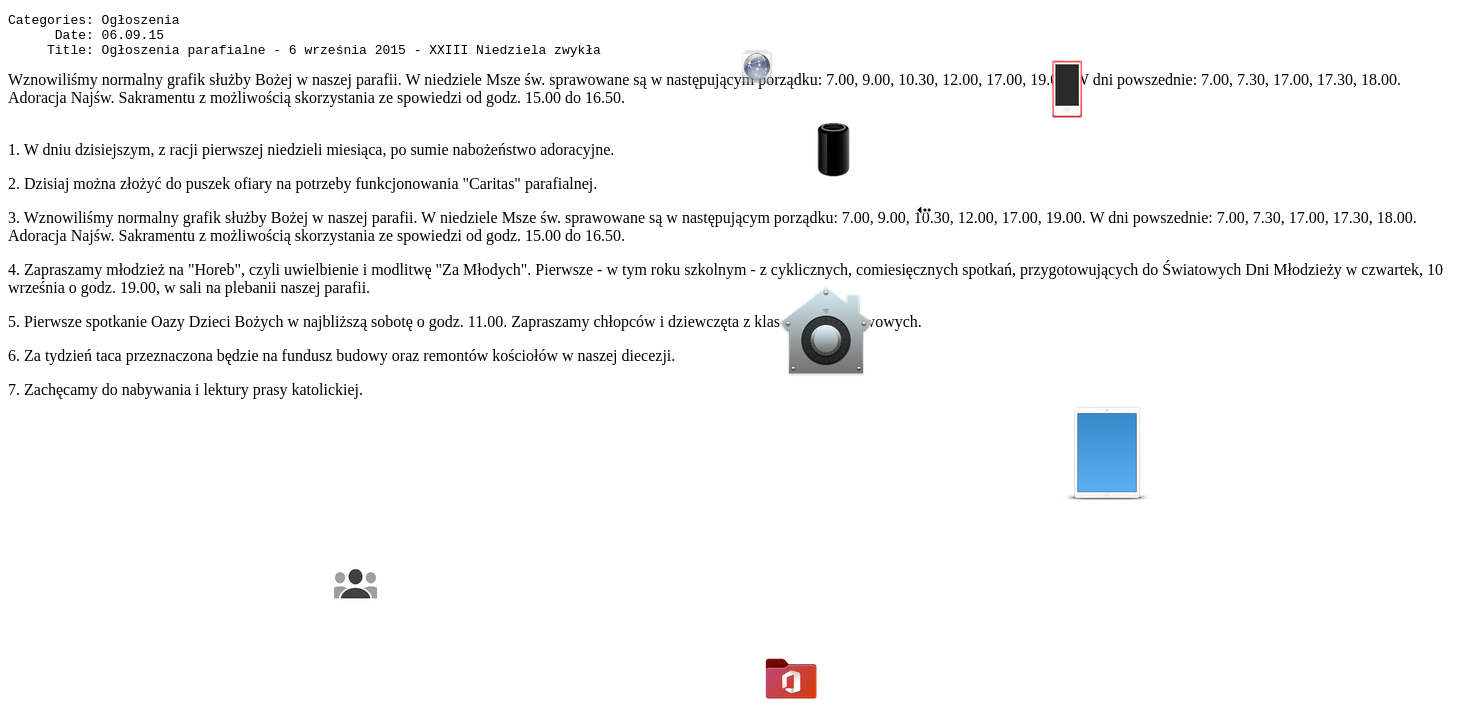  What do you see at coordinates (833, 150) in the screenshot?
I see `mac pro (2013 cylinder model) device icon` at bounding box center [833, 150].